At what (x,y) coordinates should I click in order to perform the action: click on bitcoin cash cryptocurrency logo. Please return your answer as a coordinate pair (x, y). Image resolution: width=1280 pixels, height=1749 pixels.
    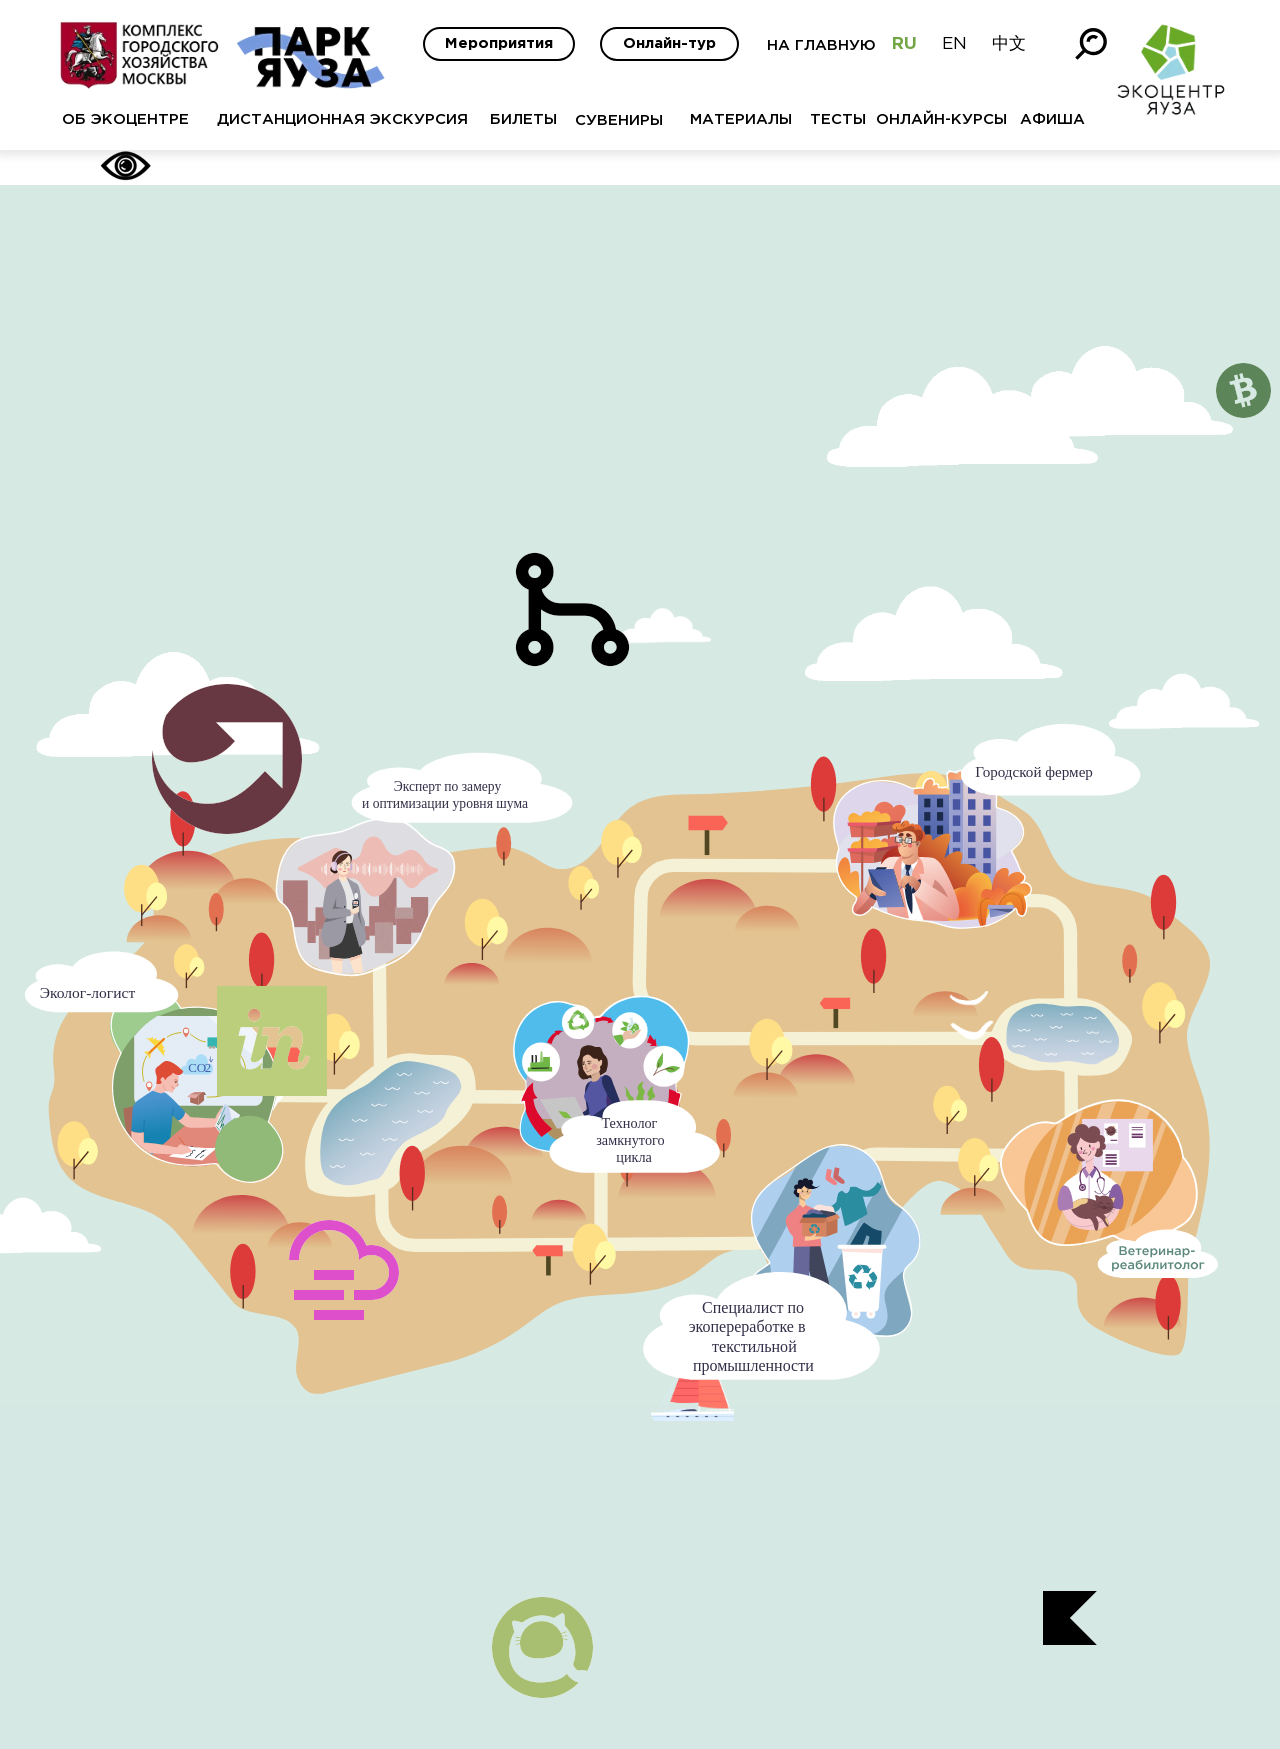
    Looking at the image, I should click on (1243, 390).